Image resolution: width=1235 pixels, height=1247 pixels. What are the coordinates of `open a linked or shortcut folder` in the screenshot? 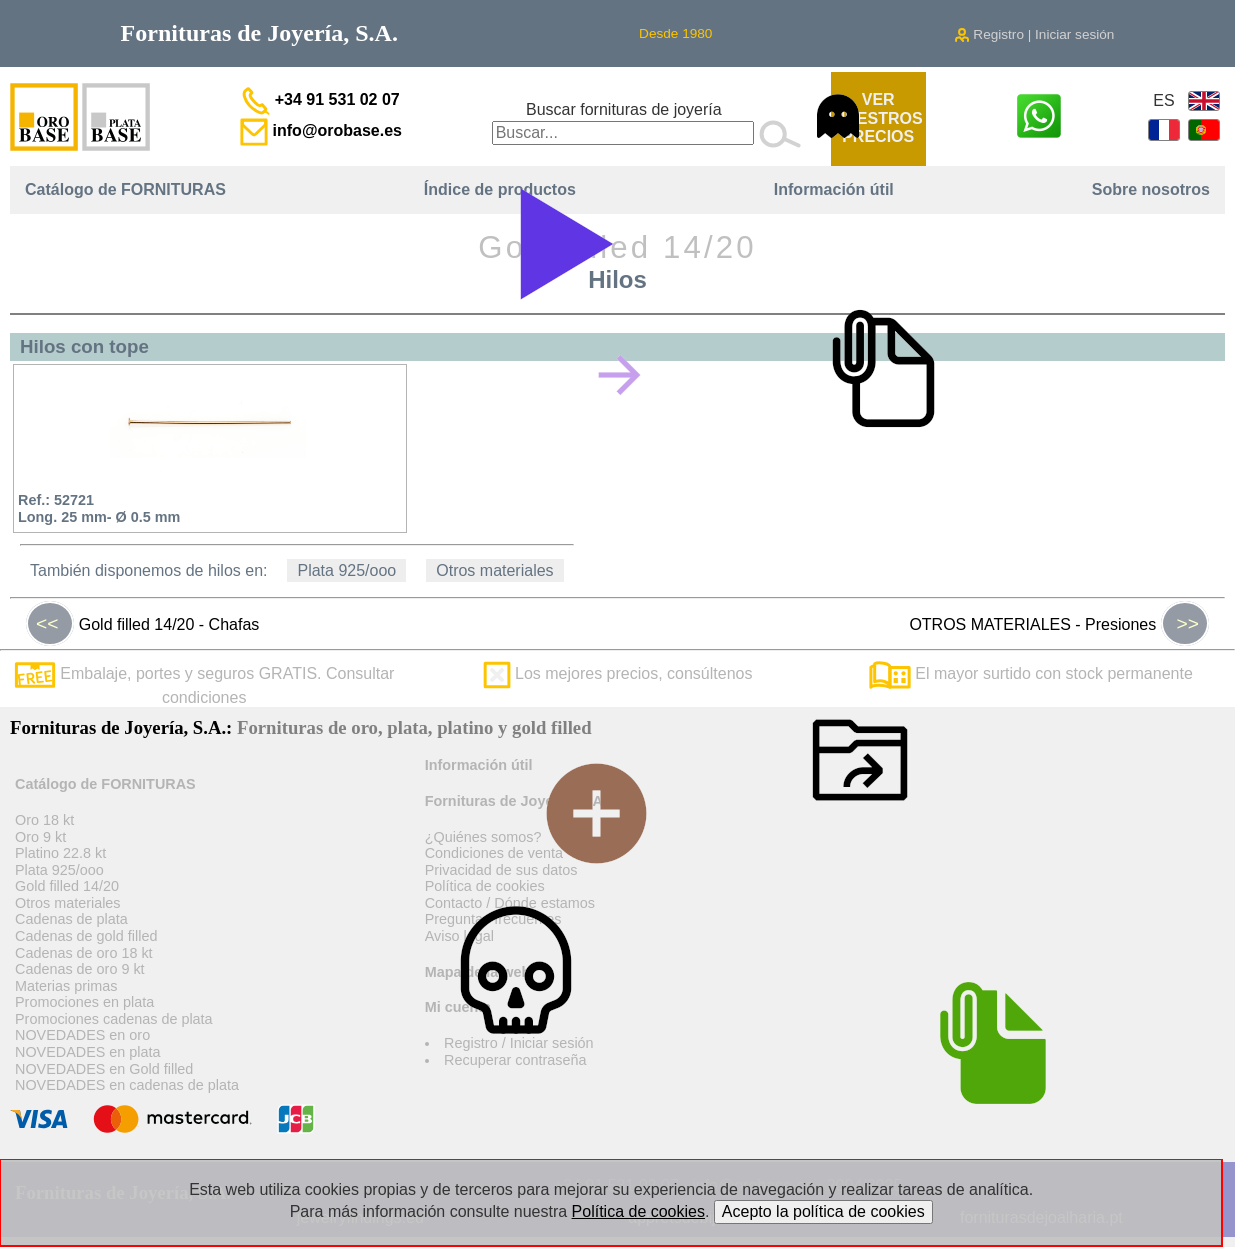 It's located at (860, 760).